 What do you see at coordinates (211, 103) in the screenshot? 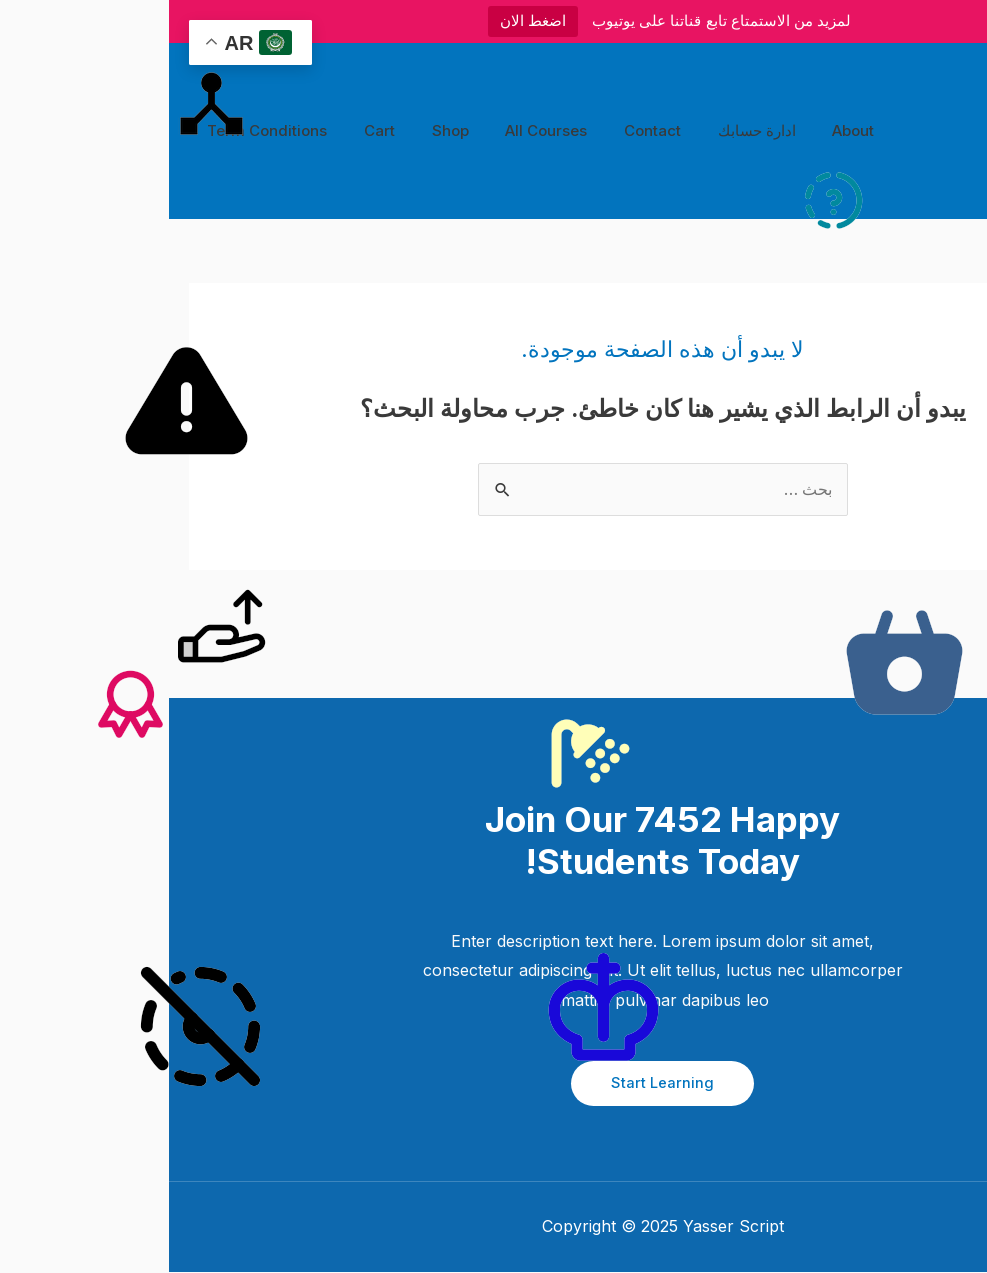
I see `connect or manage linked devices` at bounding box center [211, 103].